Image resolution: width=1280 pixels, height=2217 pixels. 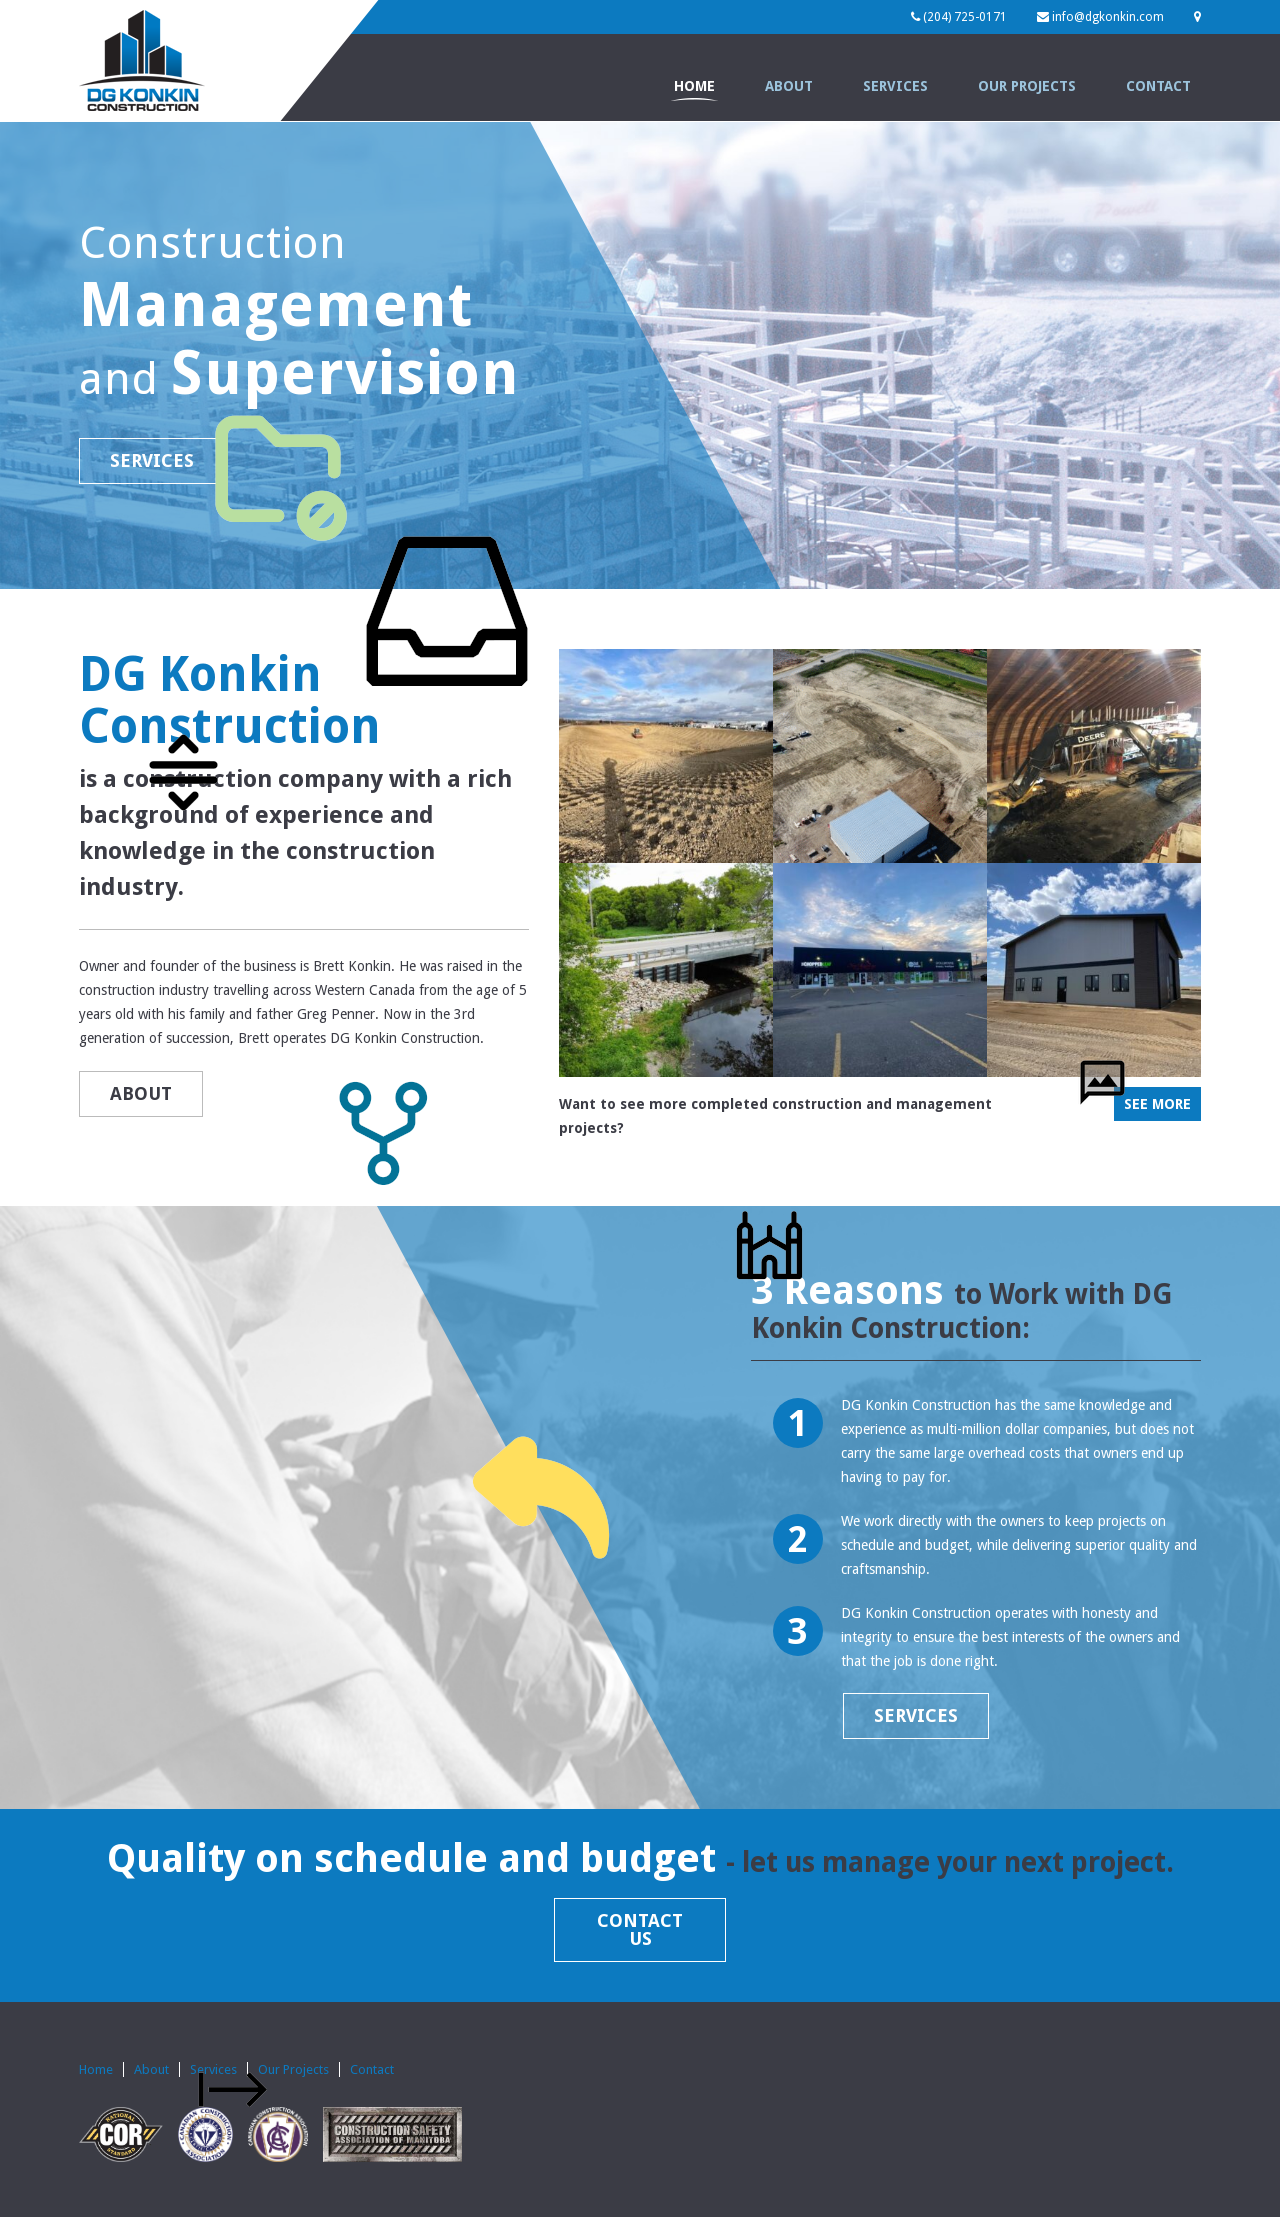 What do you see at coordinates (183, 772) in the screenshot?
I see `reorder menu items or list elements` at bounding box center [183, 772].